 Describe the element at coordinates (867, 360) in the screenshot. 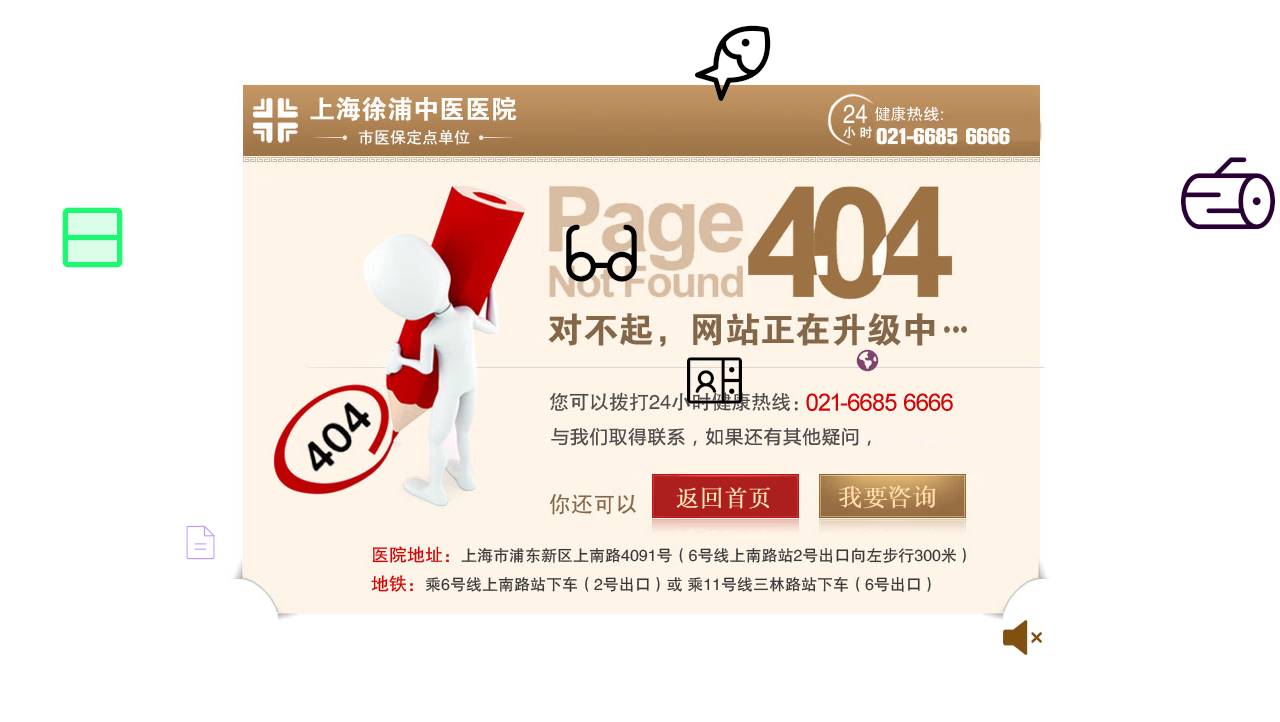

I see `switch to global or worldwide view` at that location.